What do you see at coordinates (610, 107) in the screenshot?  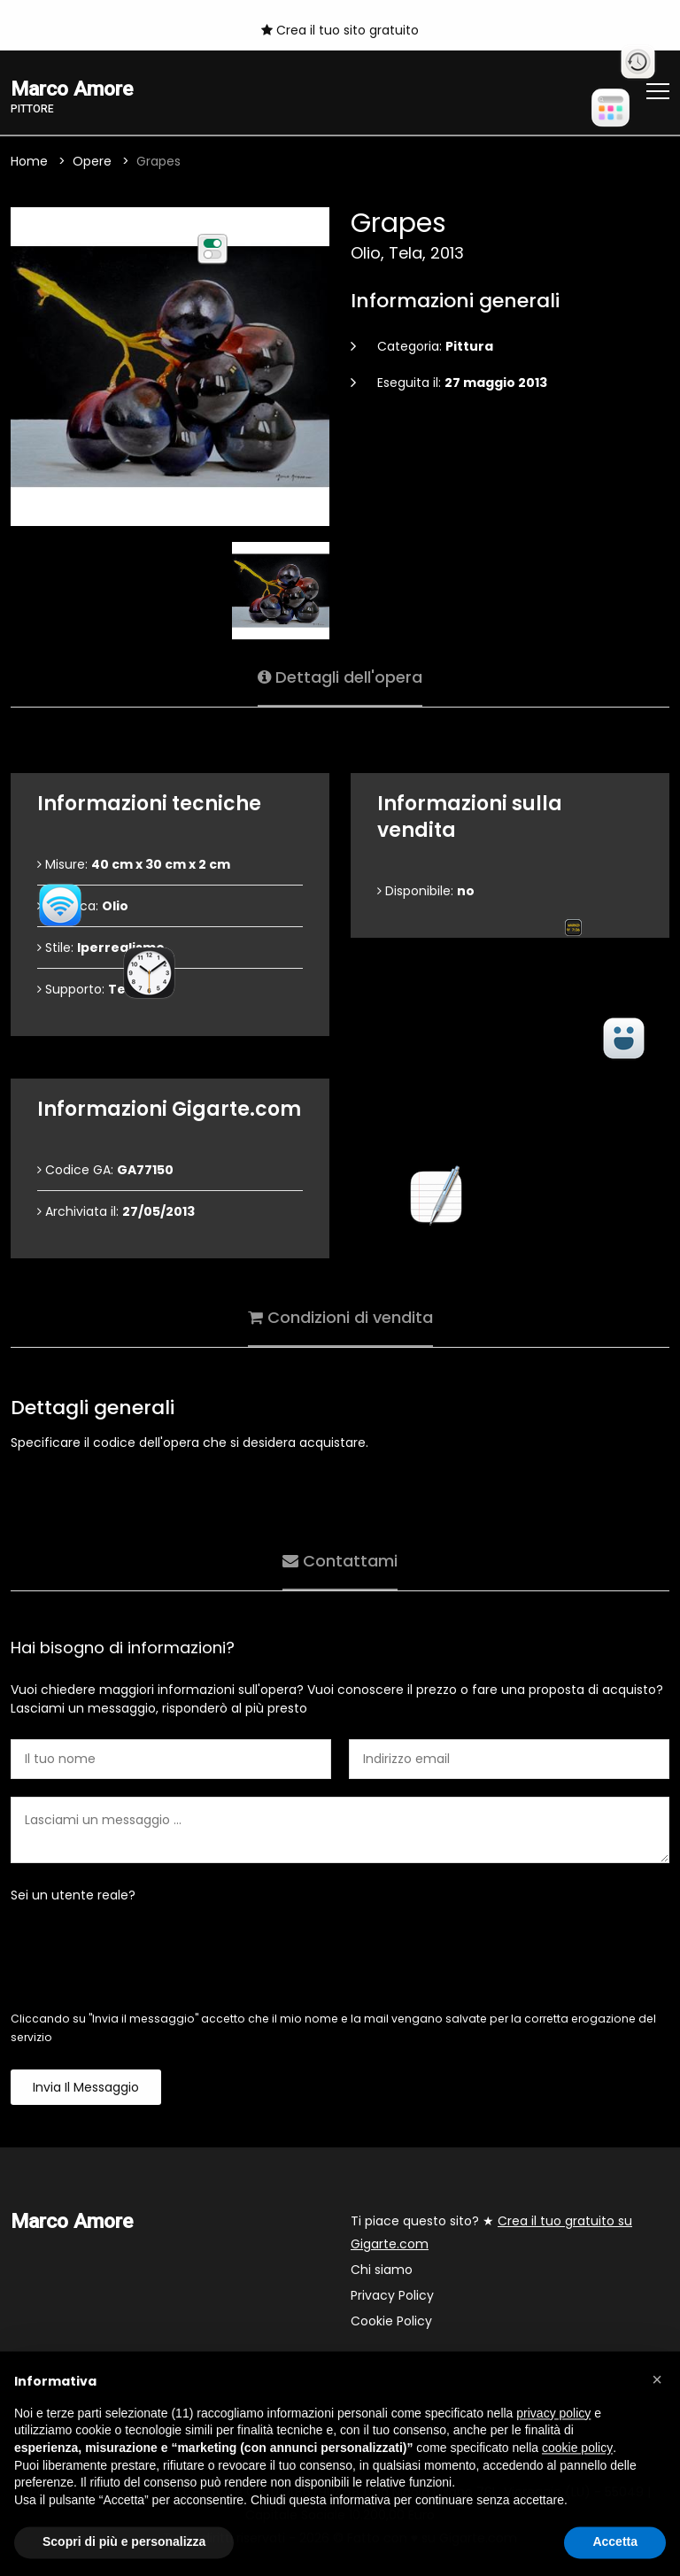 I see `open the app launcher or app library` at bounding box center [610, 107].